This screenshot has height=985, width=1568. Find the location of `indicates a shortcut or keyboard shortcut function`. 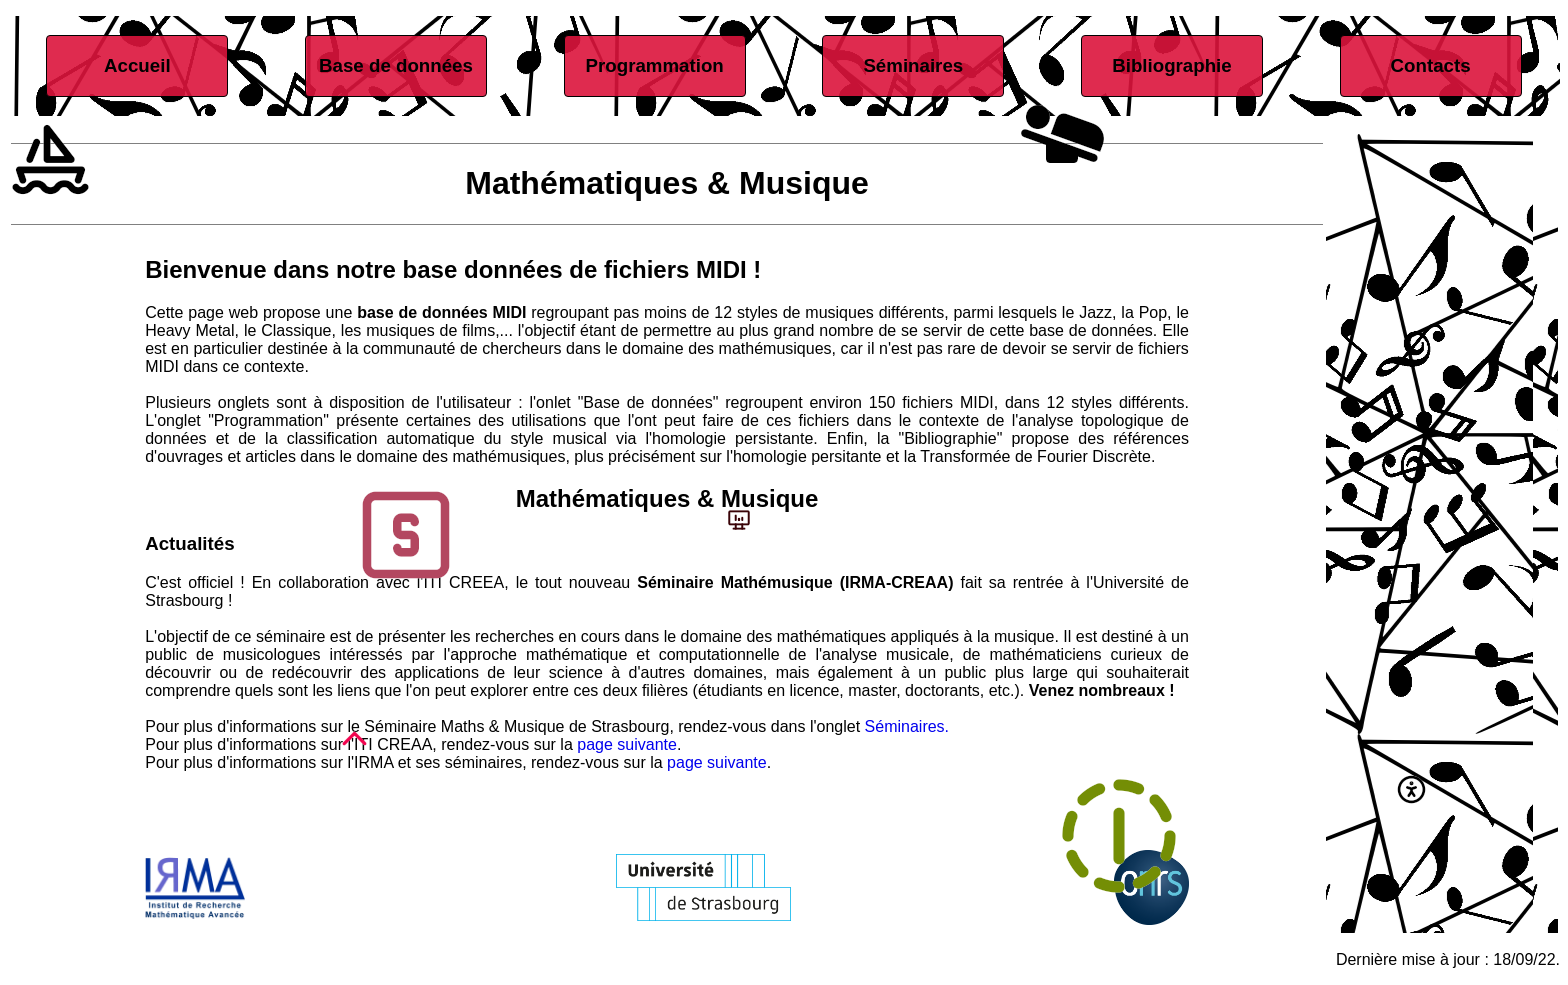

indicates a shortcut or keyboard shortcut function is located at coordinates (406, 535).